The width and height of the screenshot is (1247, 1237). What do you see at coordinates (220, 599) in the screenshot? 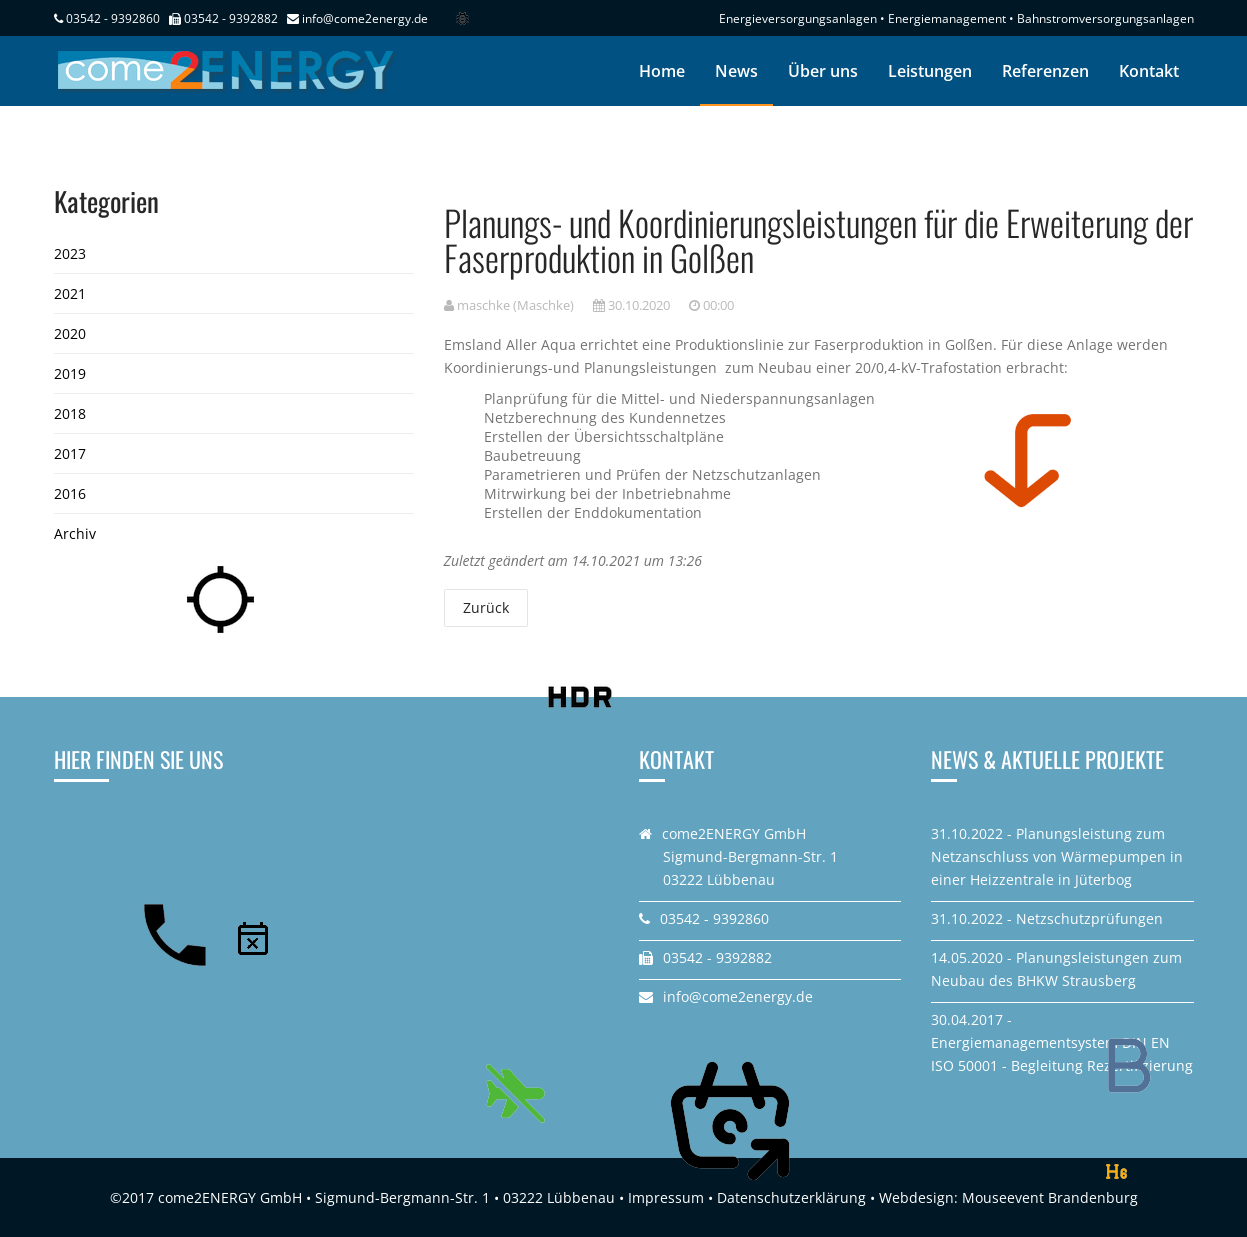
I see `searching for current location` at bounding box center [220, 599].